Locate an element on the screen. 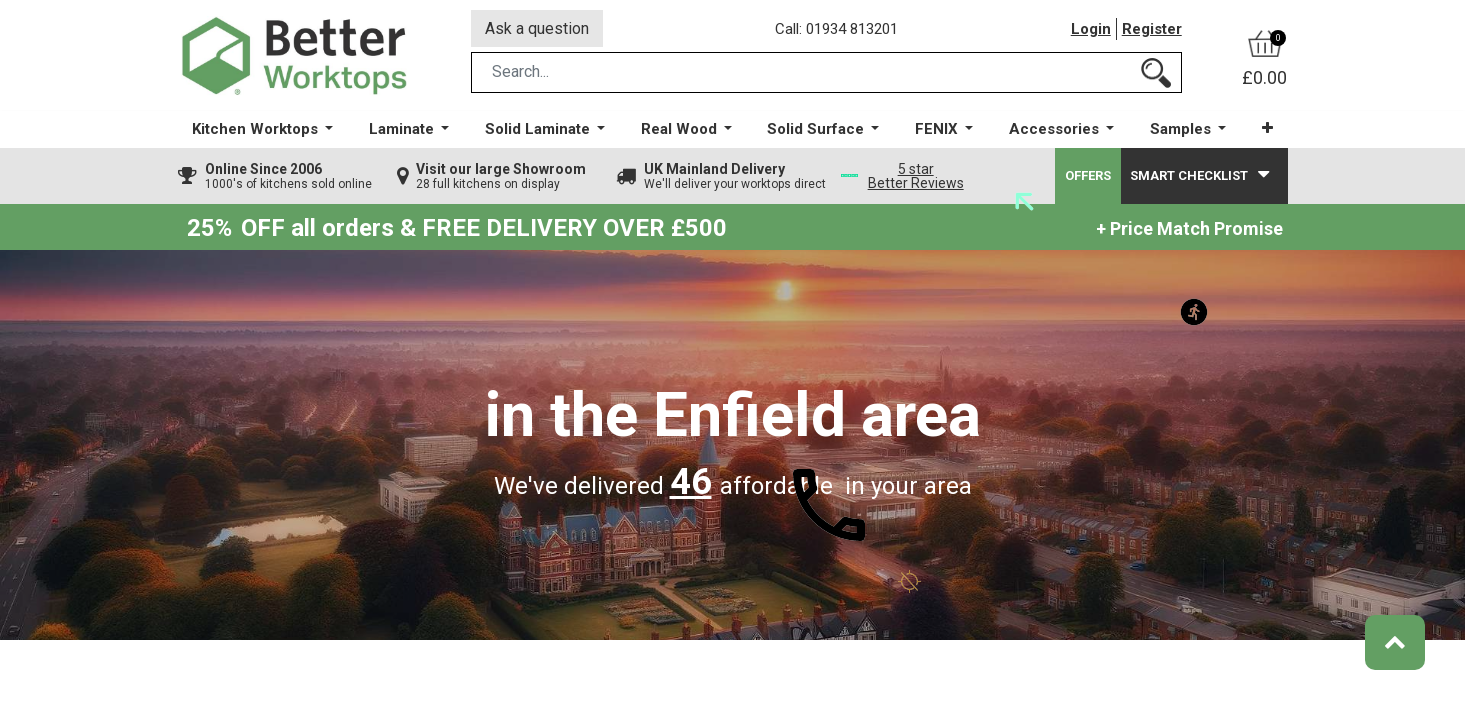  navigate back to previous screen is located at coordinates (1024, 201).